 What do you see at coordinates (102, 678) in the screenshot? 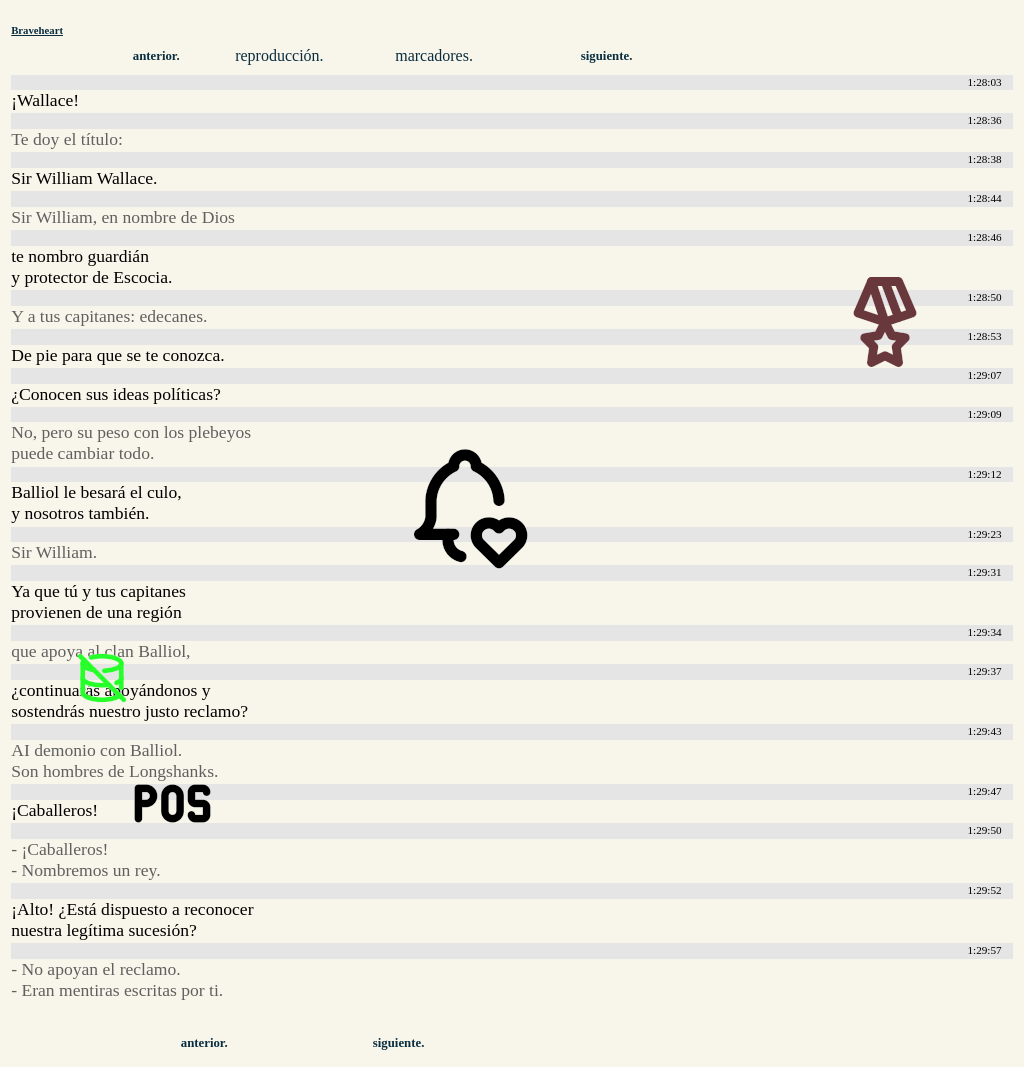
I see `database connection unavailable or offline` at bounding box center [102, 678].